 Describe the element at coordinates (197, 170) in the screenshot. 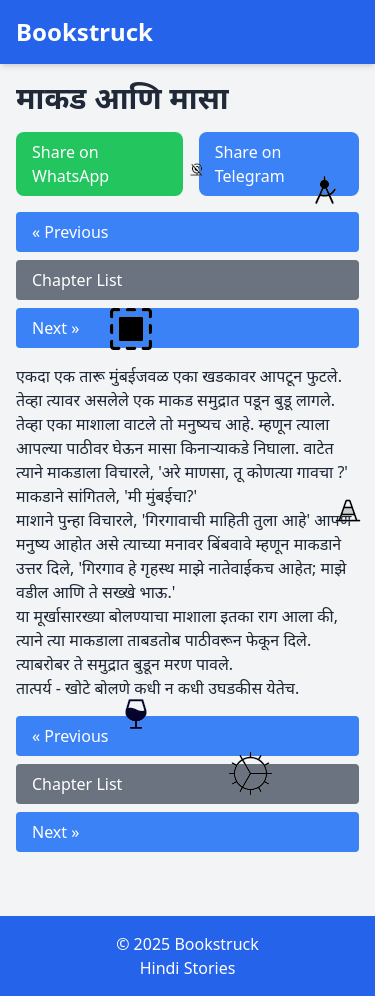

I see `webcam is disabled or turned off` at that location.